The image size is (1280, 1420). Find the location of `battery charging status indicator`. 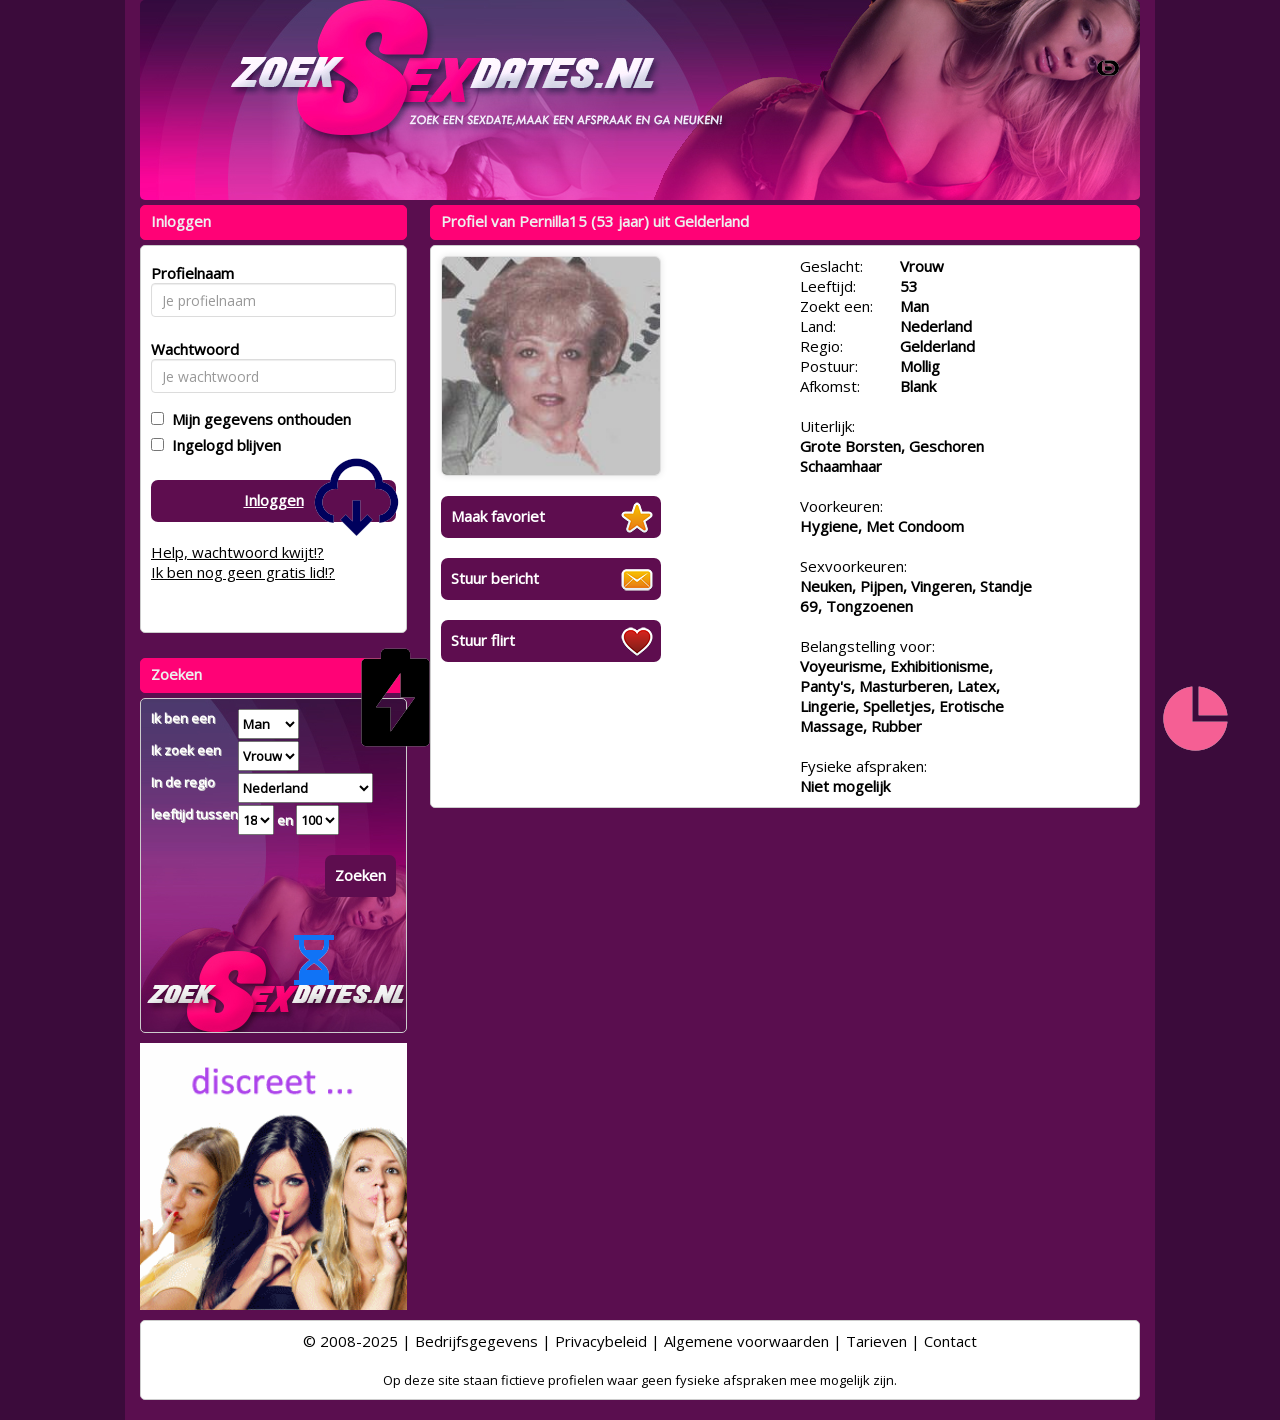

battery charging status indicator is located at coordinates (395, 697).